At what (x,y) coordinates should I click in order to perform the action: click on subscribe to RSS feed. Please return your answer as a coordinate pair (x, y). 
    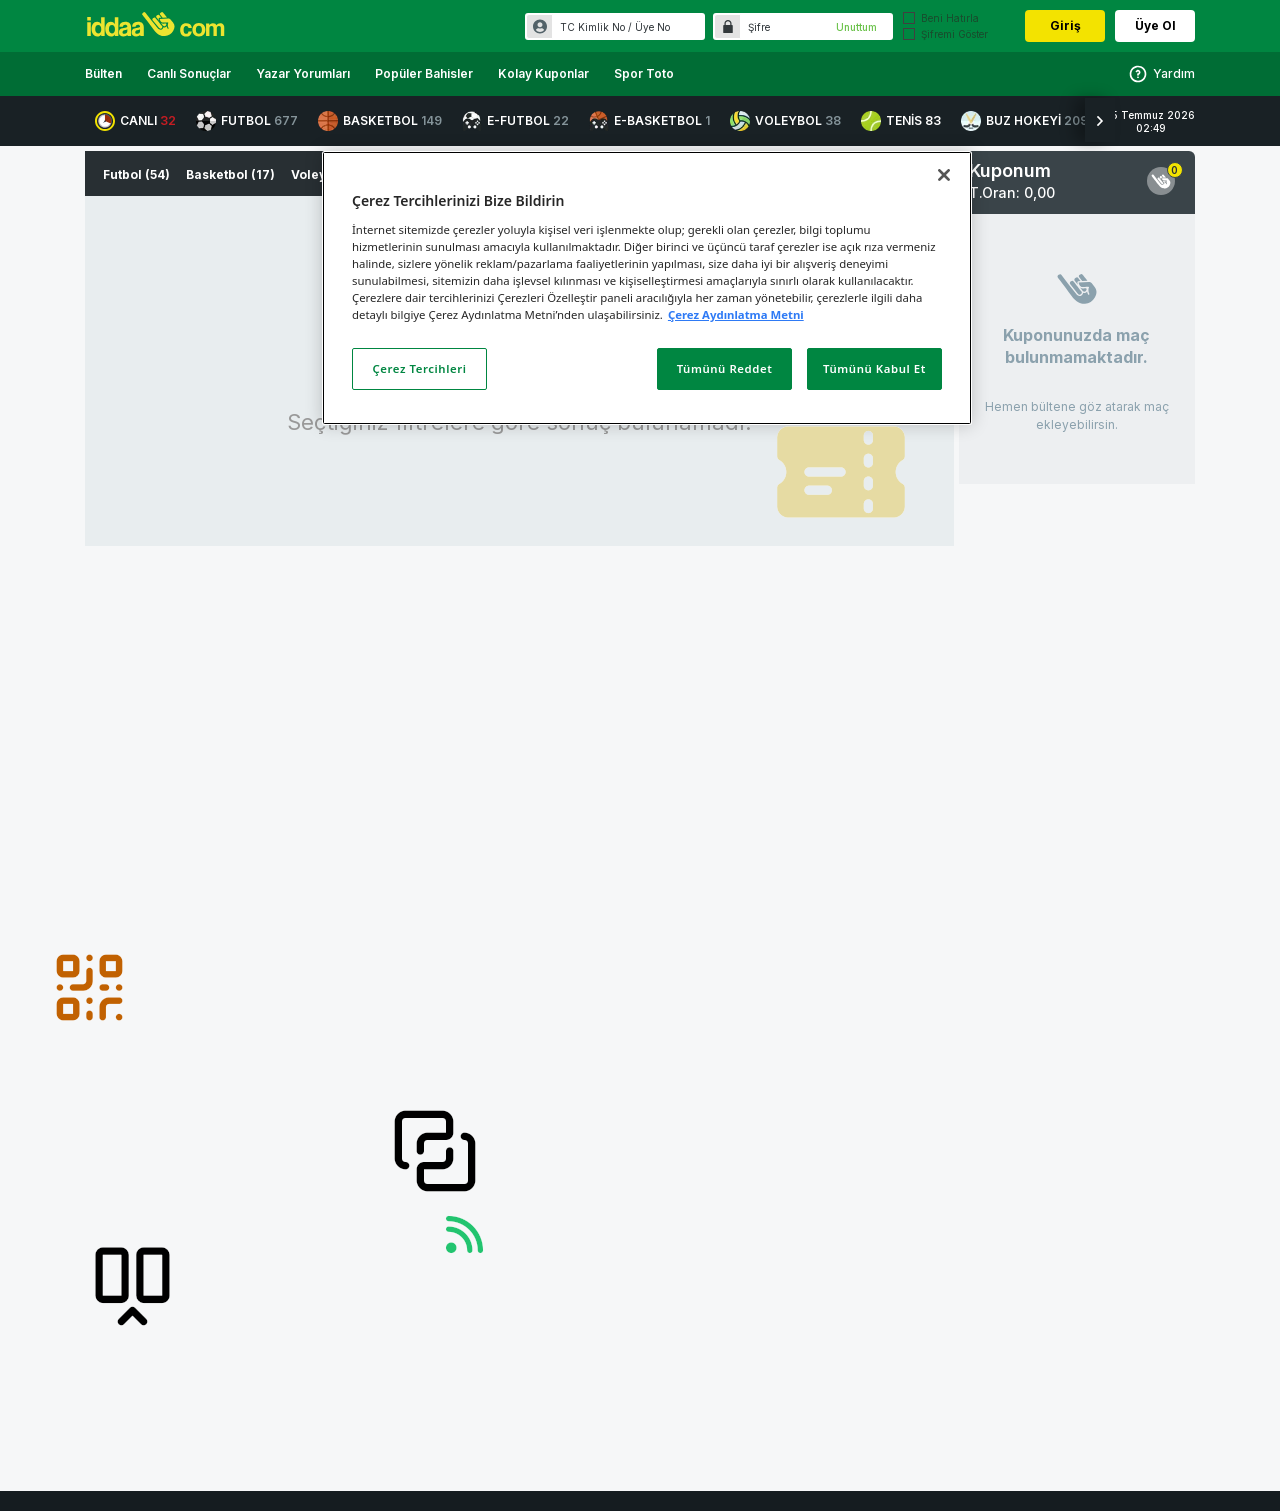
    Looking at the image, I should click on (464, 1234).